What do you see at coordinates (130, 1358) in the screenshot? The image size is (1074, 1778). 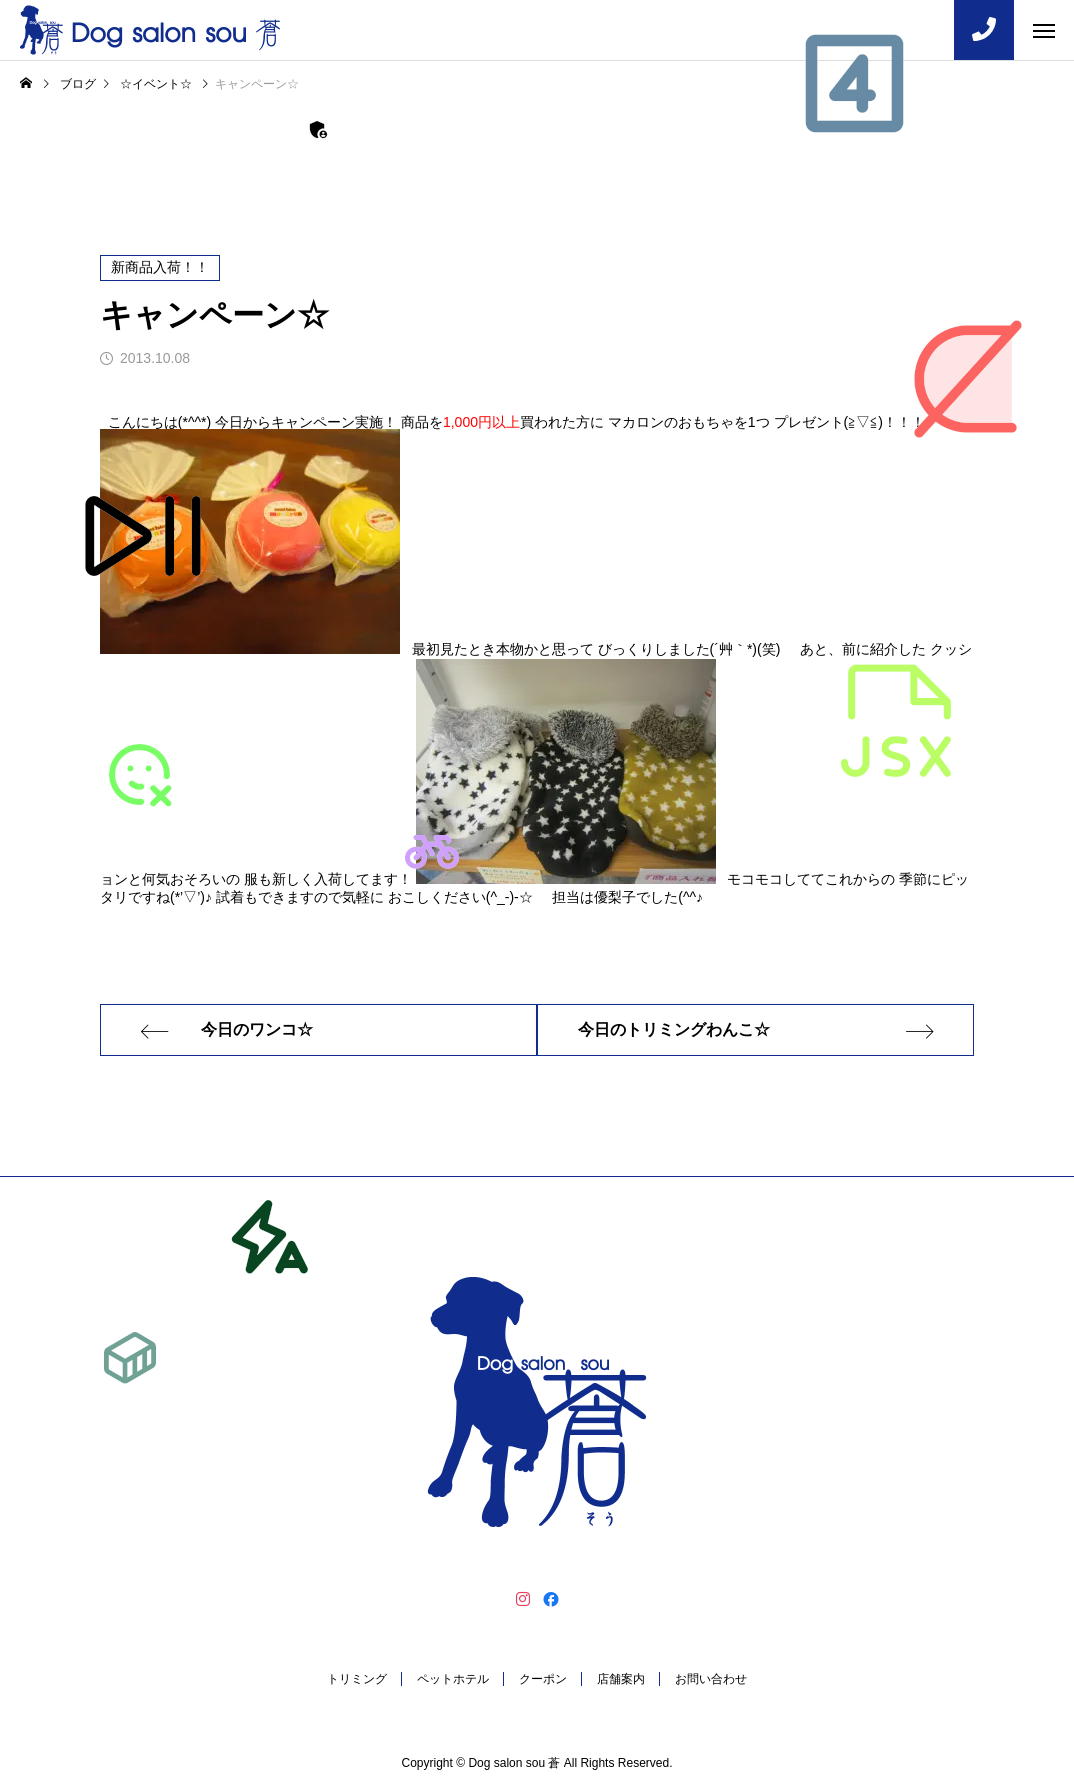 I see `view container or package details` at bounding box center [130, 1358].